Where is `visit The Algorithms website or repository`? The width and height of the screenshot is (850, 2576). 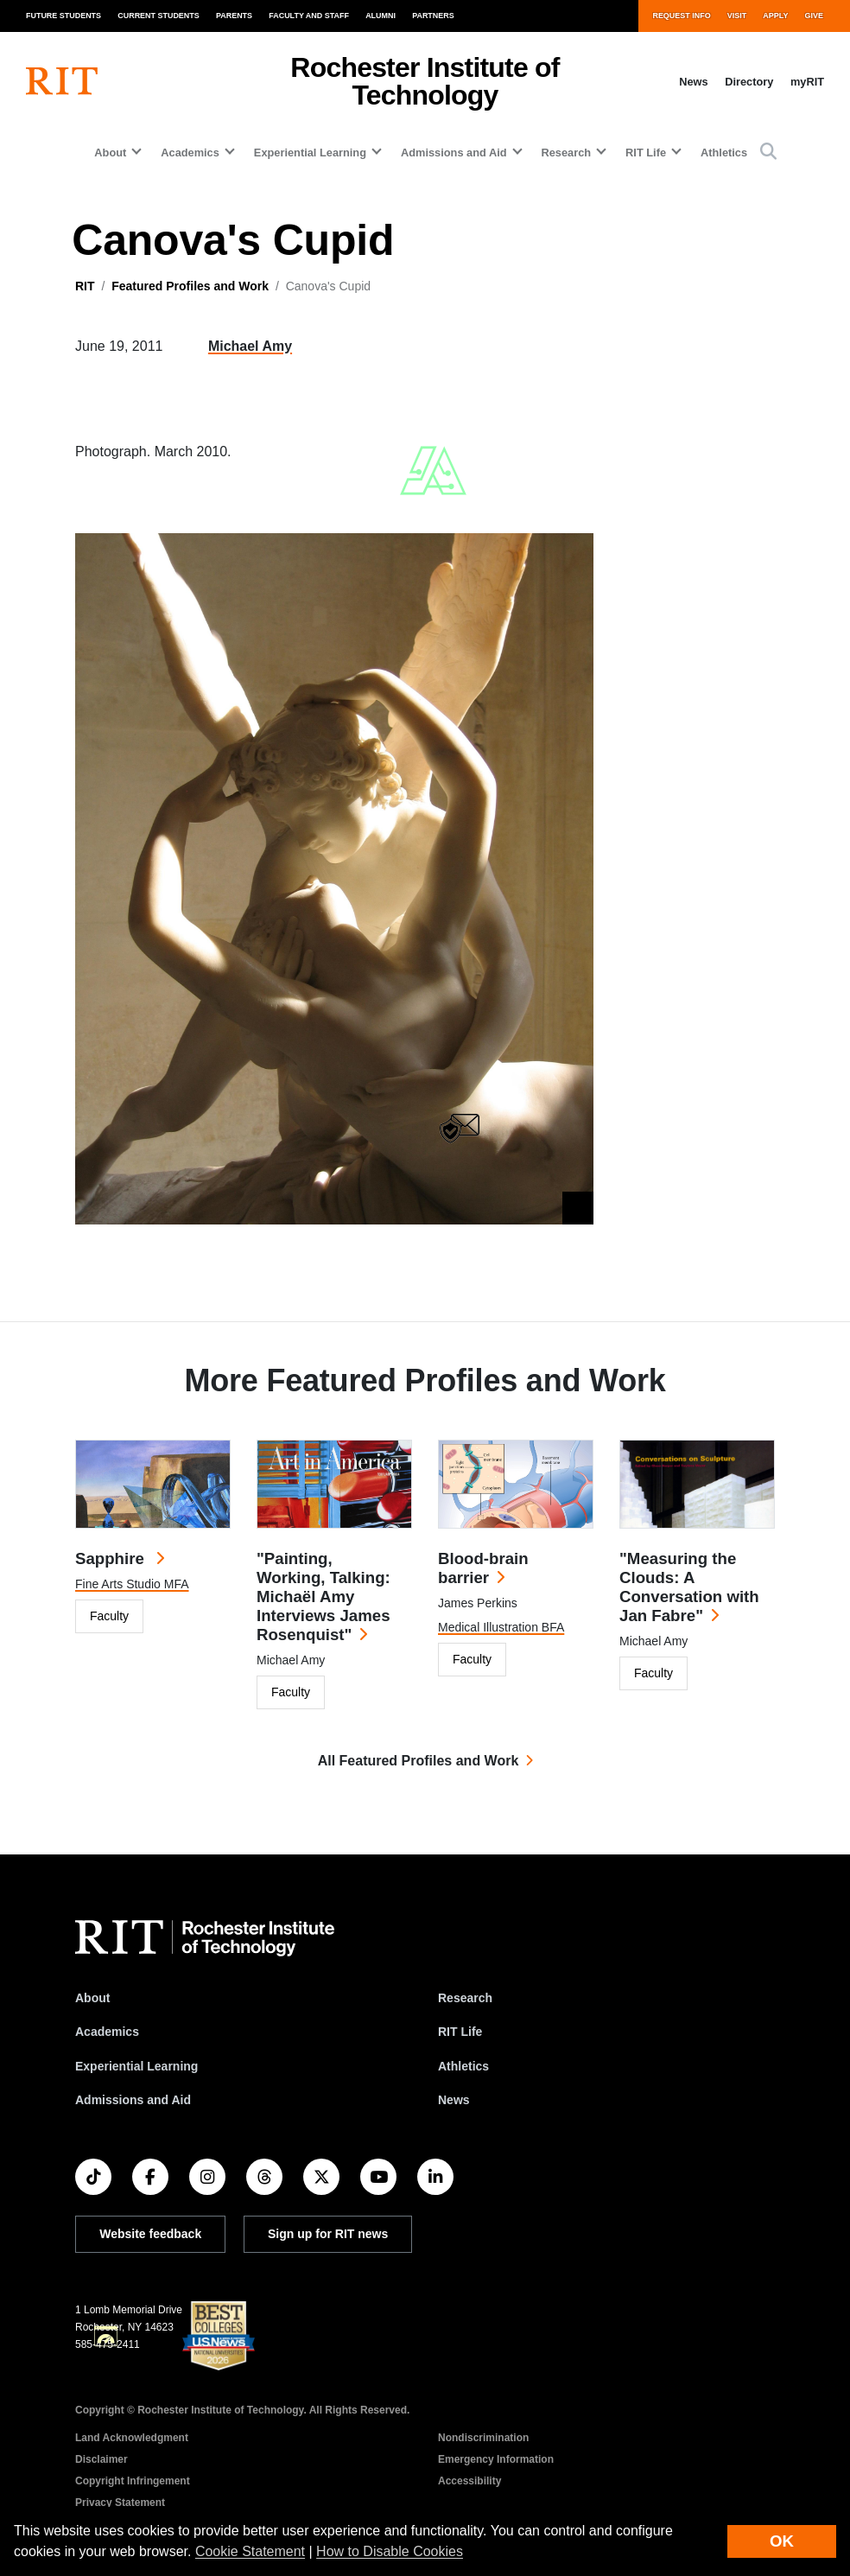 visit The Algorithms website or repository is located at coordinates (433, 470).